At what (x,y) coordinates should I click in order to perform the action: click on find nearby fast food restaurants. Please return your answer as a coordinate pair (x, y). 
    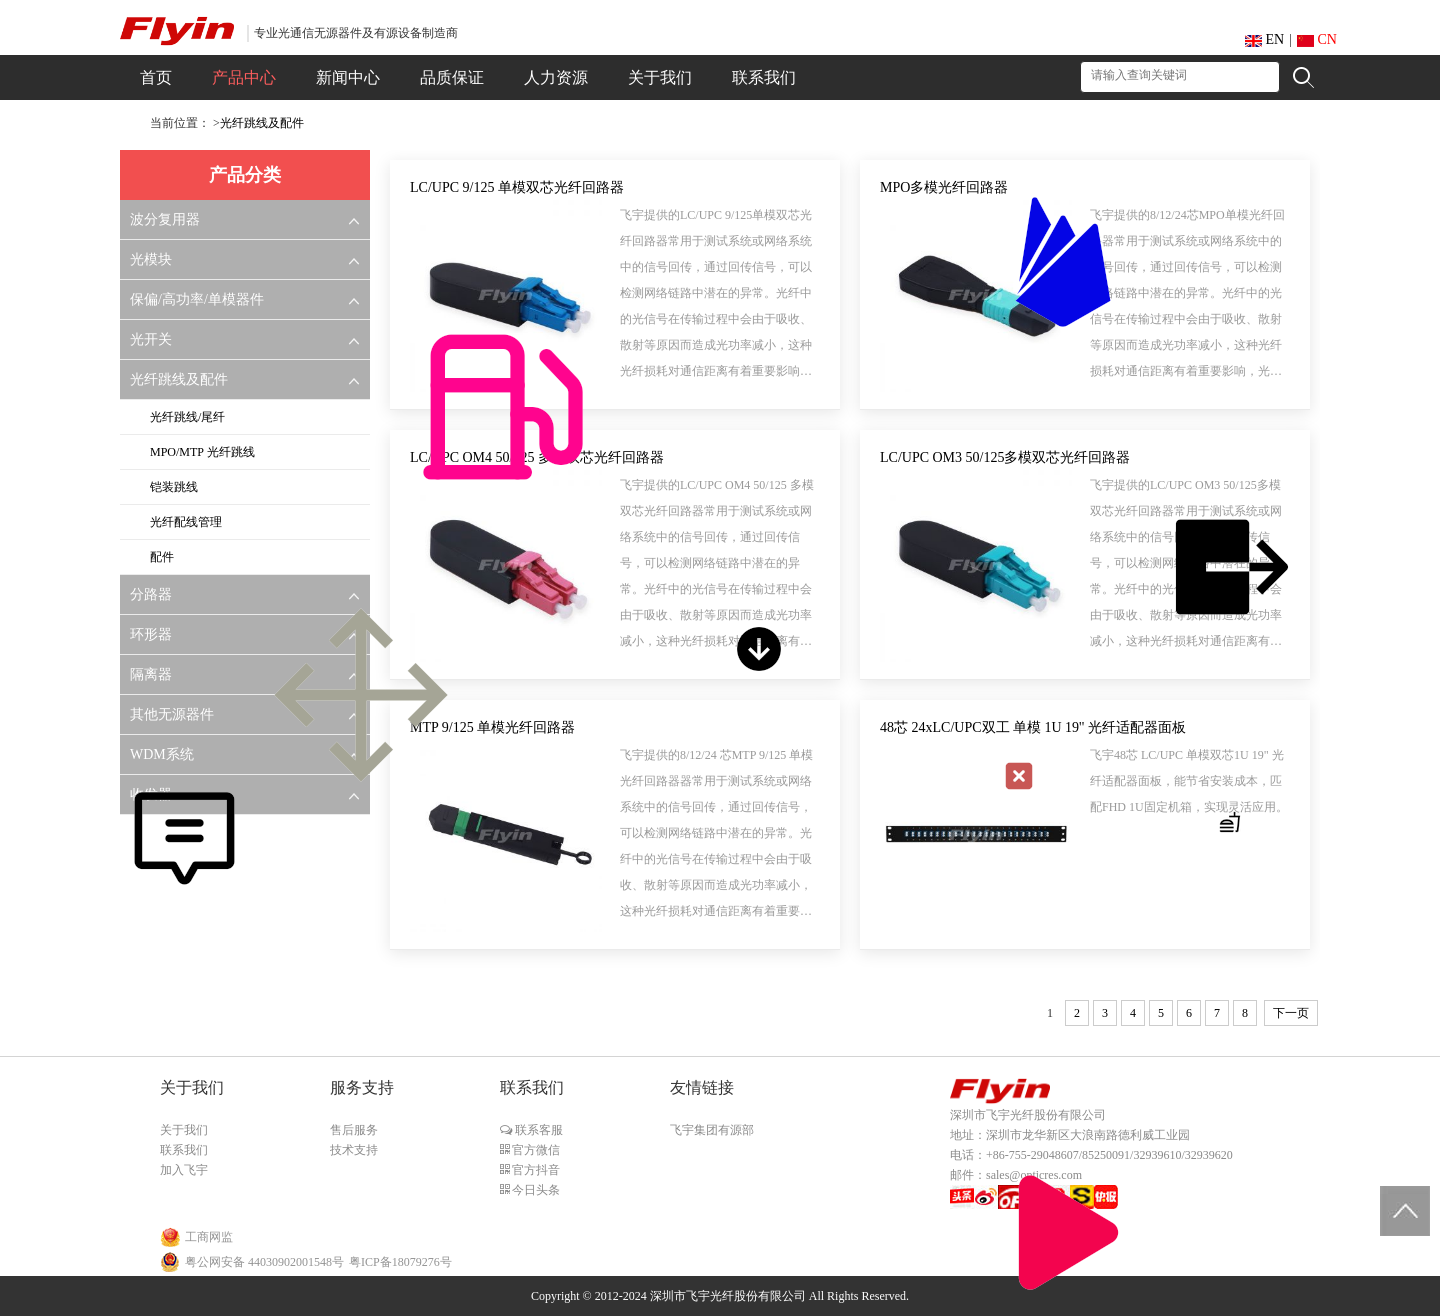
    Looking at the image, I should click on (1230, 822).